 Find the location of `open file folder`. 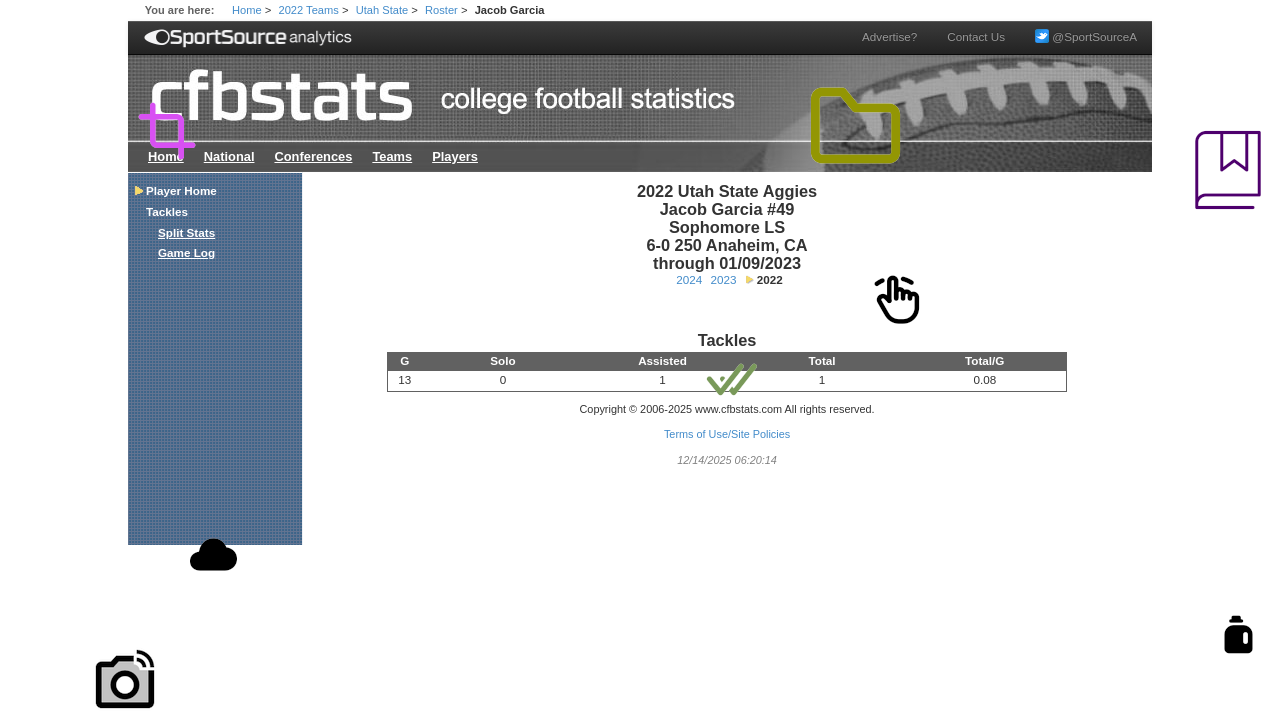

open file folder is located at coordinates (855, 125).